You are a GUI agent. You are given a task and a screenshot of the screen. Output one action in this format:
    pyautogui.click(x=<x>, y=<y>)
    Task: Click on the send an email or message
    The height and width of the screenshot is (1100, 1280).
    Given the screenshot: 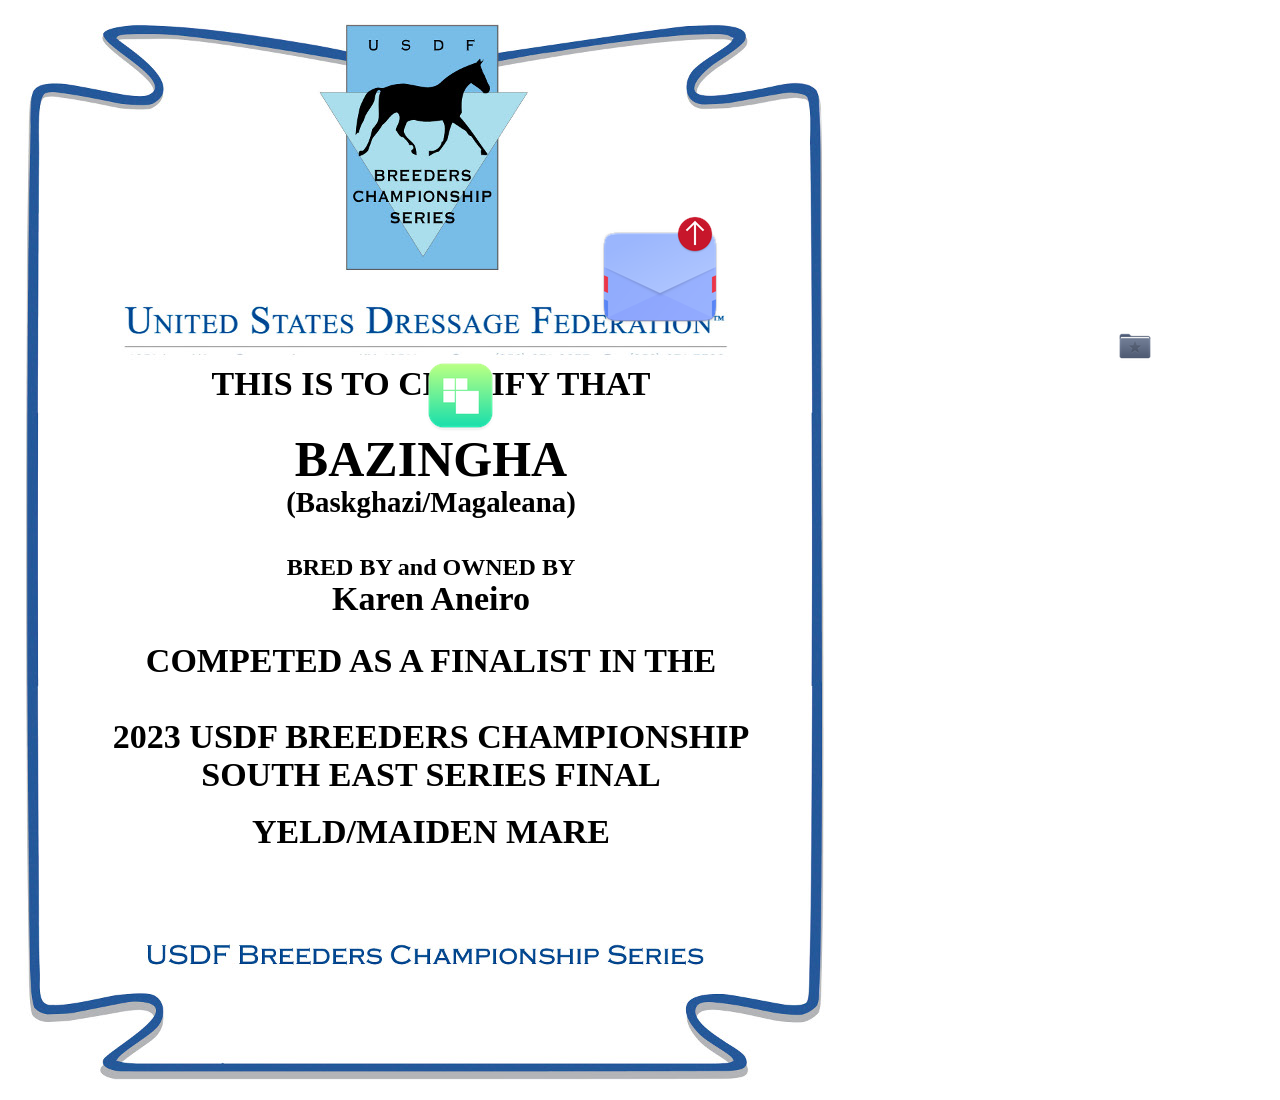 What is the action you would take?
    pyautogui.click(x=660, y=277)
    